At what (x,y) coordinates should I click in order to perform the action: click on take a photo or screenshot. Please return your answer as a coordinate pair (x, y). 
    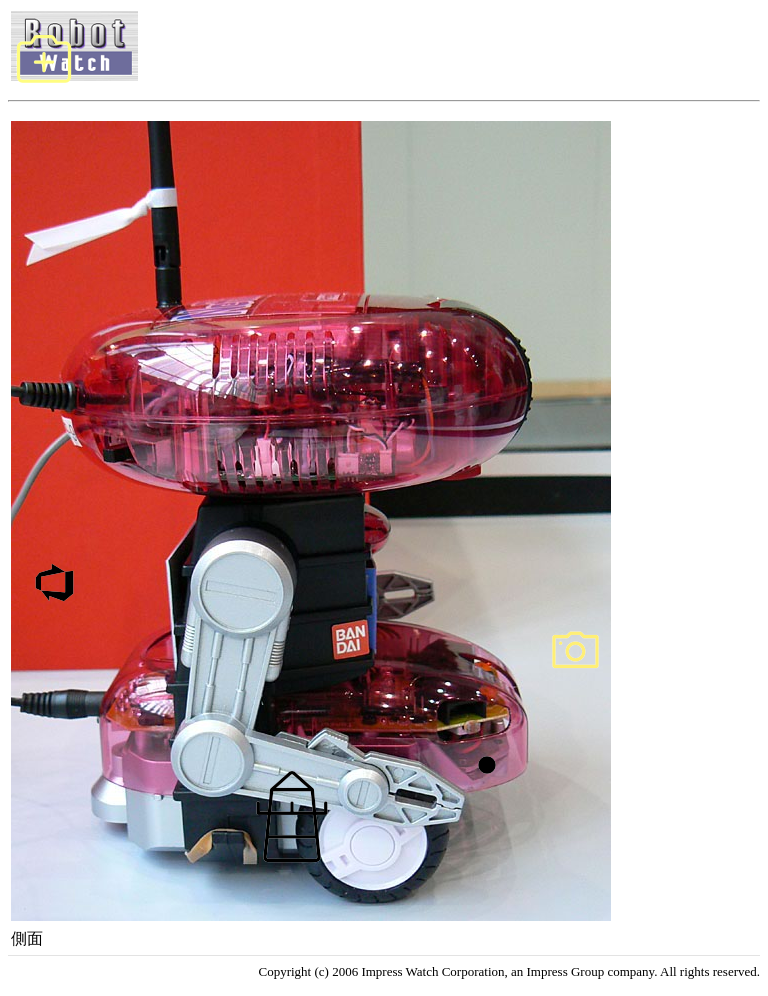
    Looking at the image, I should click on (575, 651).